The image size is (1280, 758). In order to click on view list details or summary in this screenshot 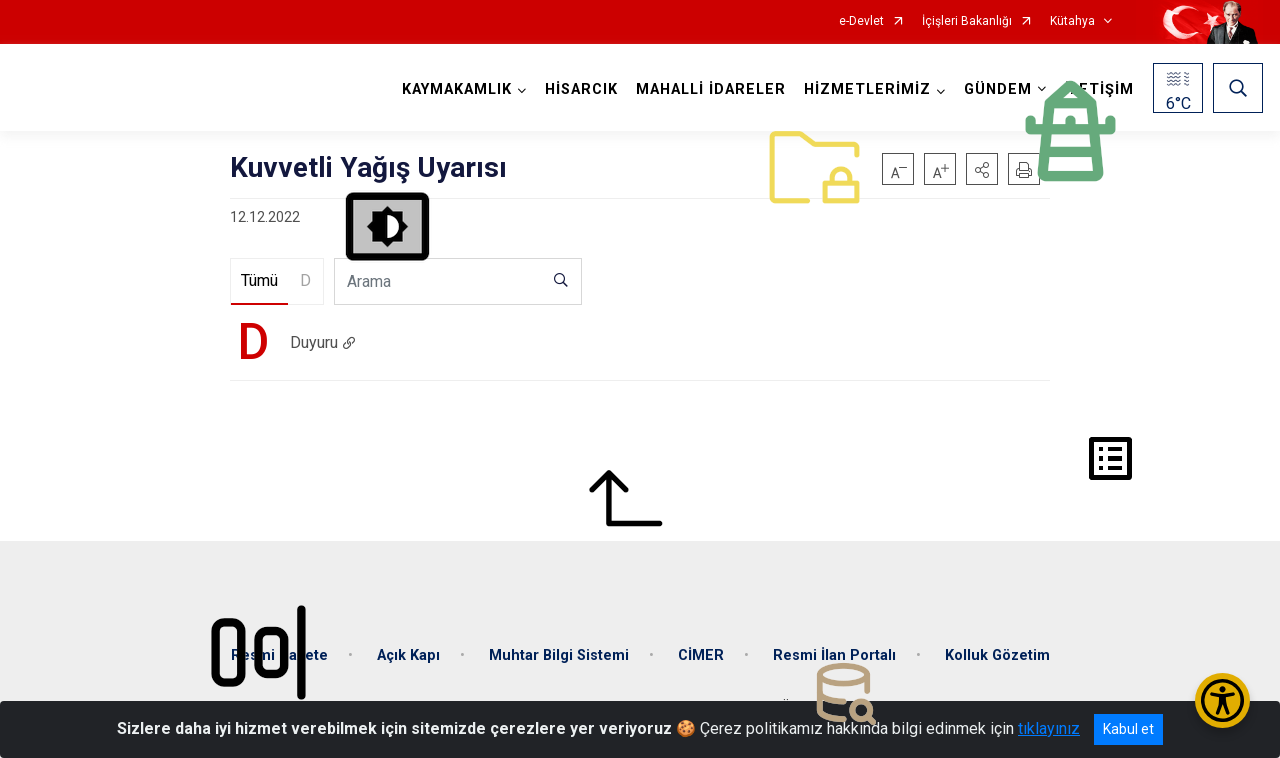, I will do `click(1110, 458)`.